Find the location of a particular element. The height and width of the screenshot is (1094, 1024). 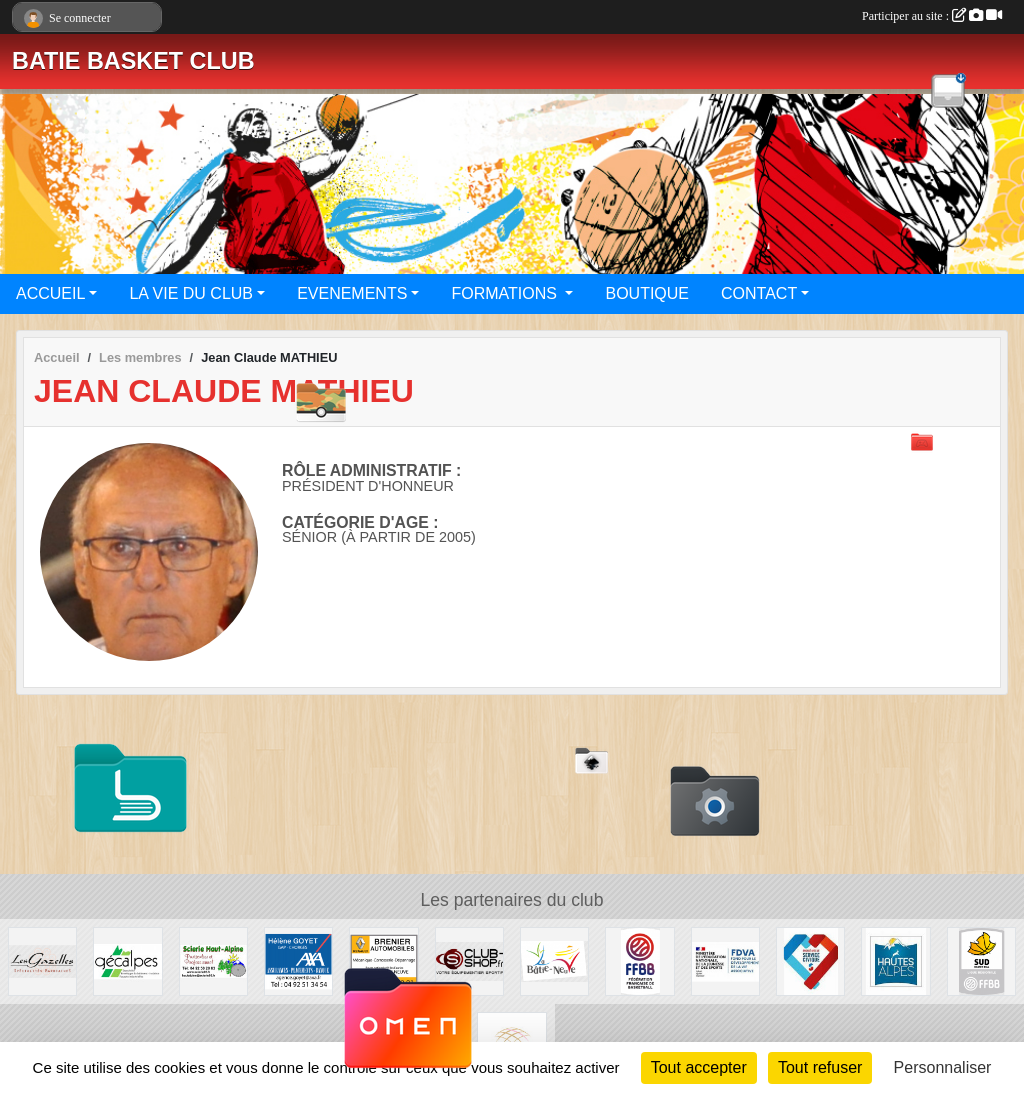

move message to inbox is located at coordinates (948, 91).